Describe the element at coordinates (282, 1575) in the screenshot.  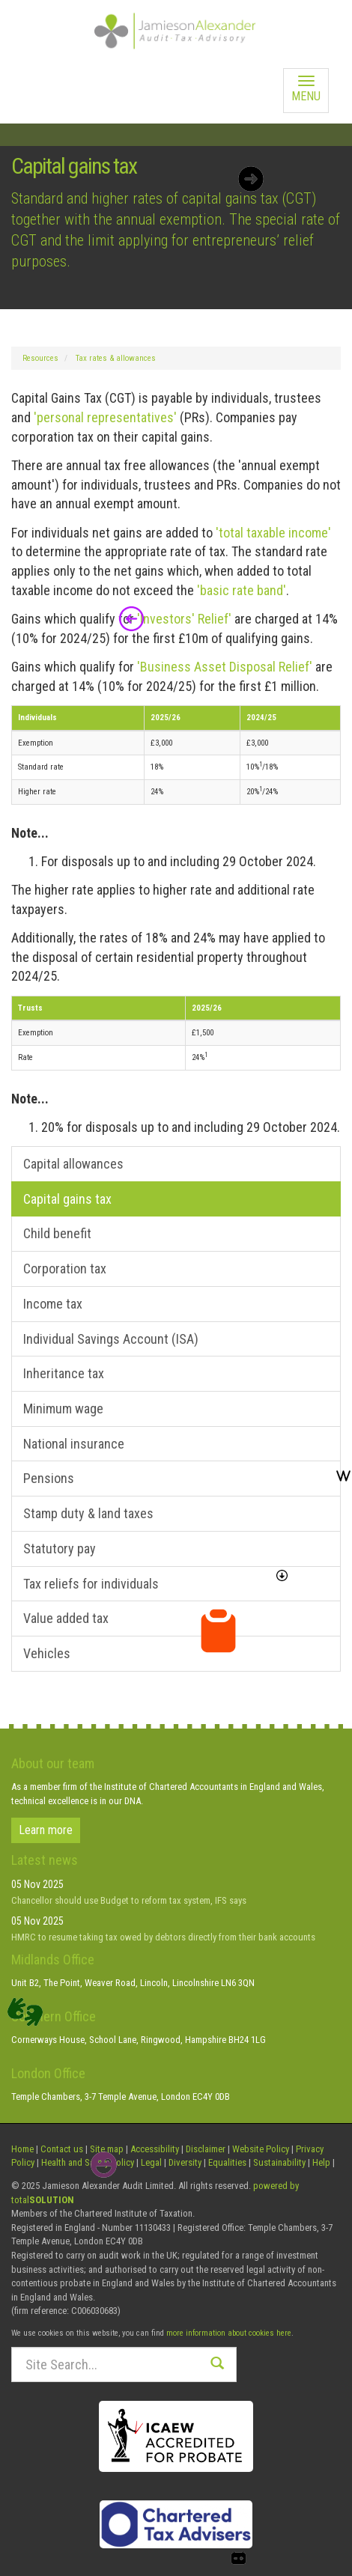
I see `download a file or content` at that location.